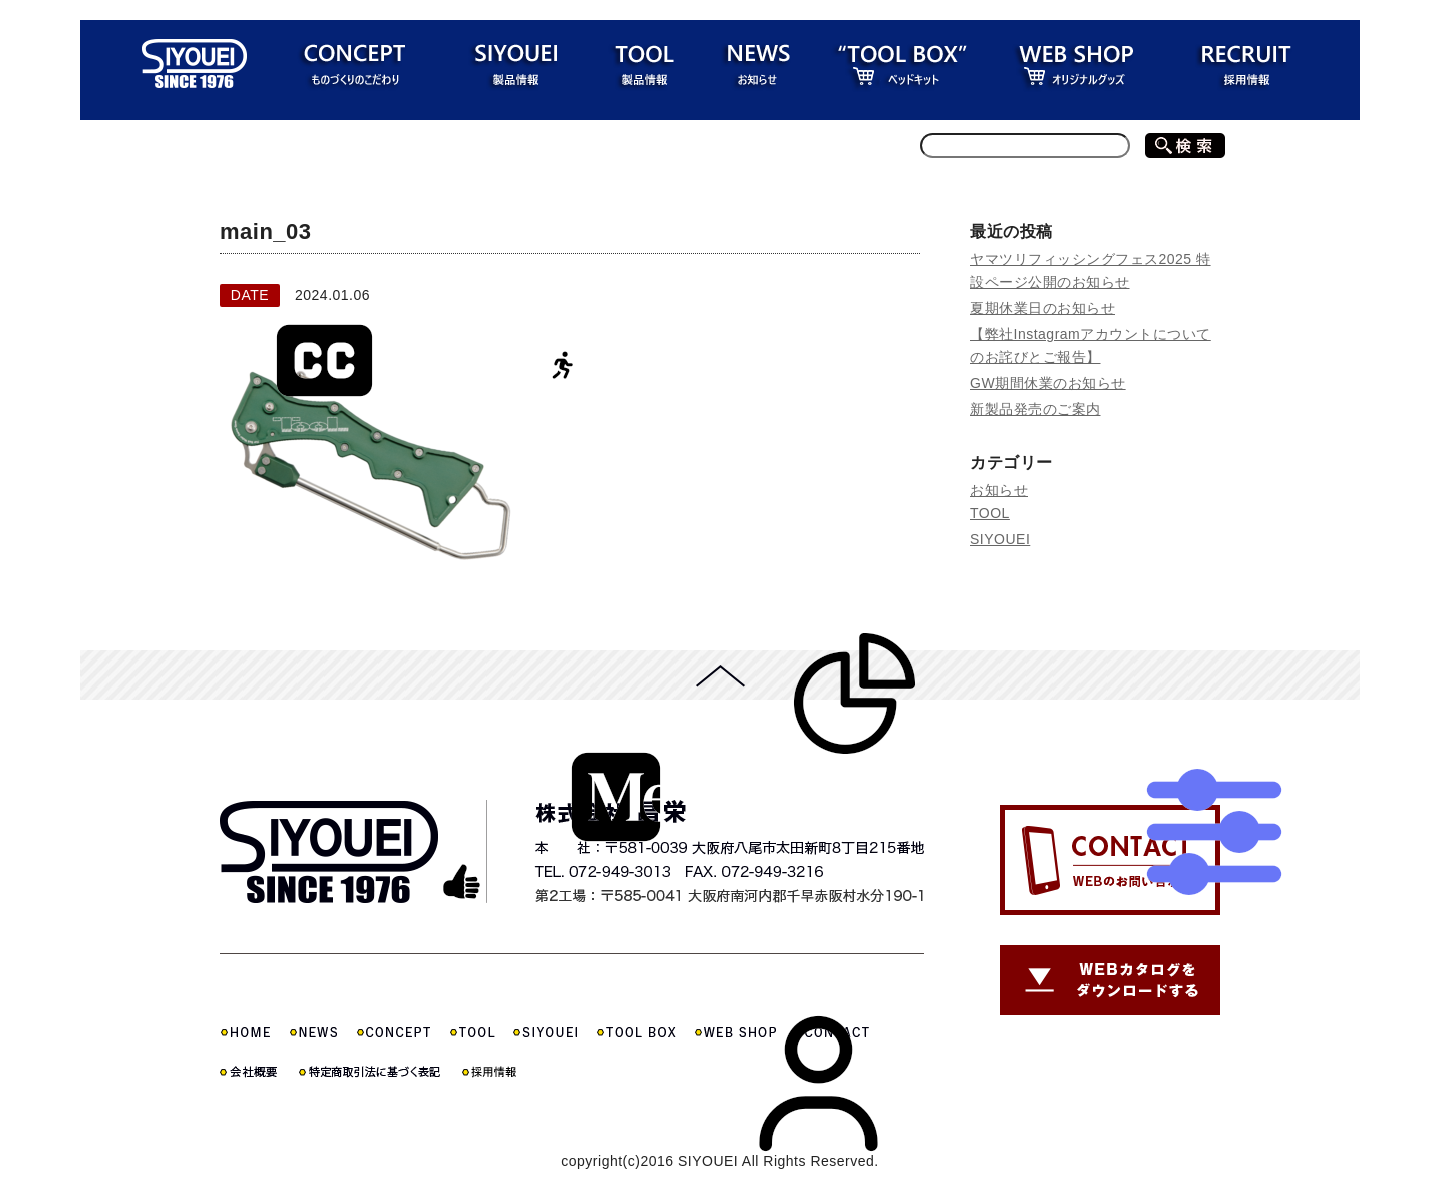 Image resolution: width=1440 pixels, height=1183 pixels. Describe the element at coordinates (1214, 832) in the screenshot. I see `adjust settings or preferences` at that location.